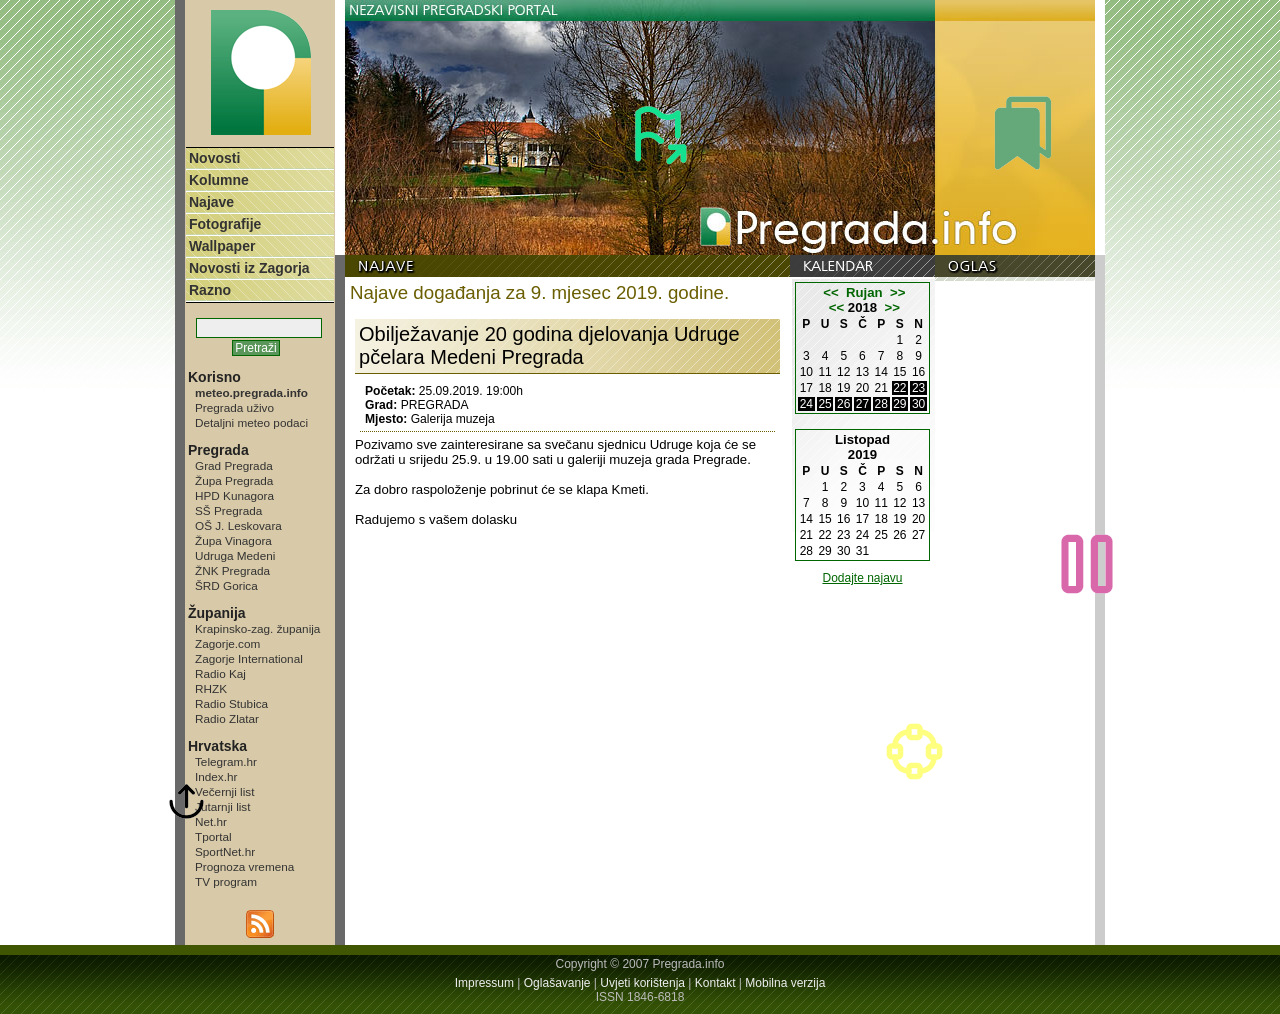 The image size is (1280, 1014). What do you see at coordinates (186, 801) in the screenshot?
I see `upload file or content` at bounding box center [186, 801].